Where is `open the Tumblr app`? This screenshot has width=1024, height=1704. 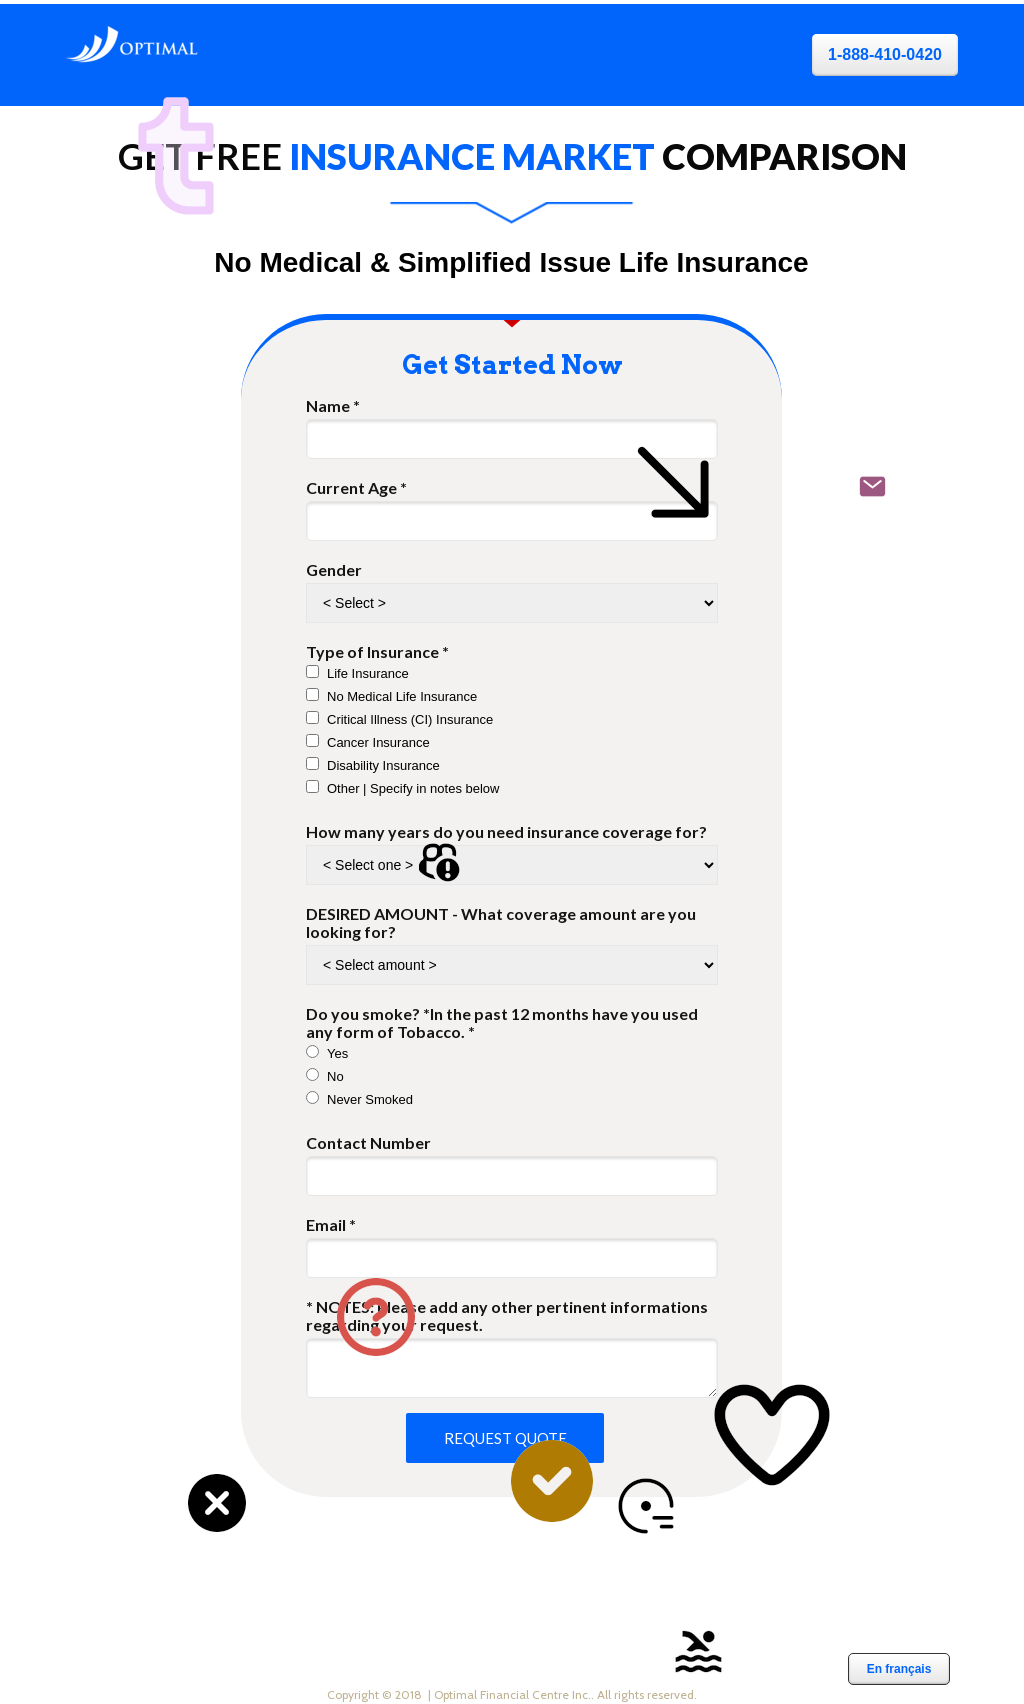
open the Tumblr app is located at coordinates (176, 156).